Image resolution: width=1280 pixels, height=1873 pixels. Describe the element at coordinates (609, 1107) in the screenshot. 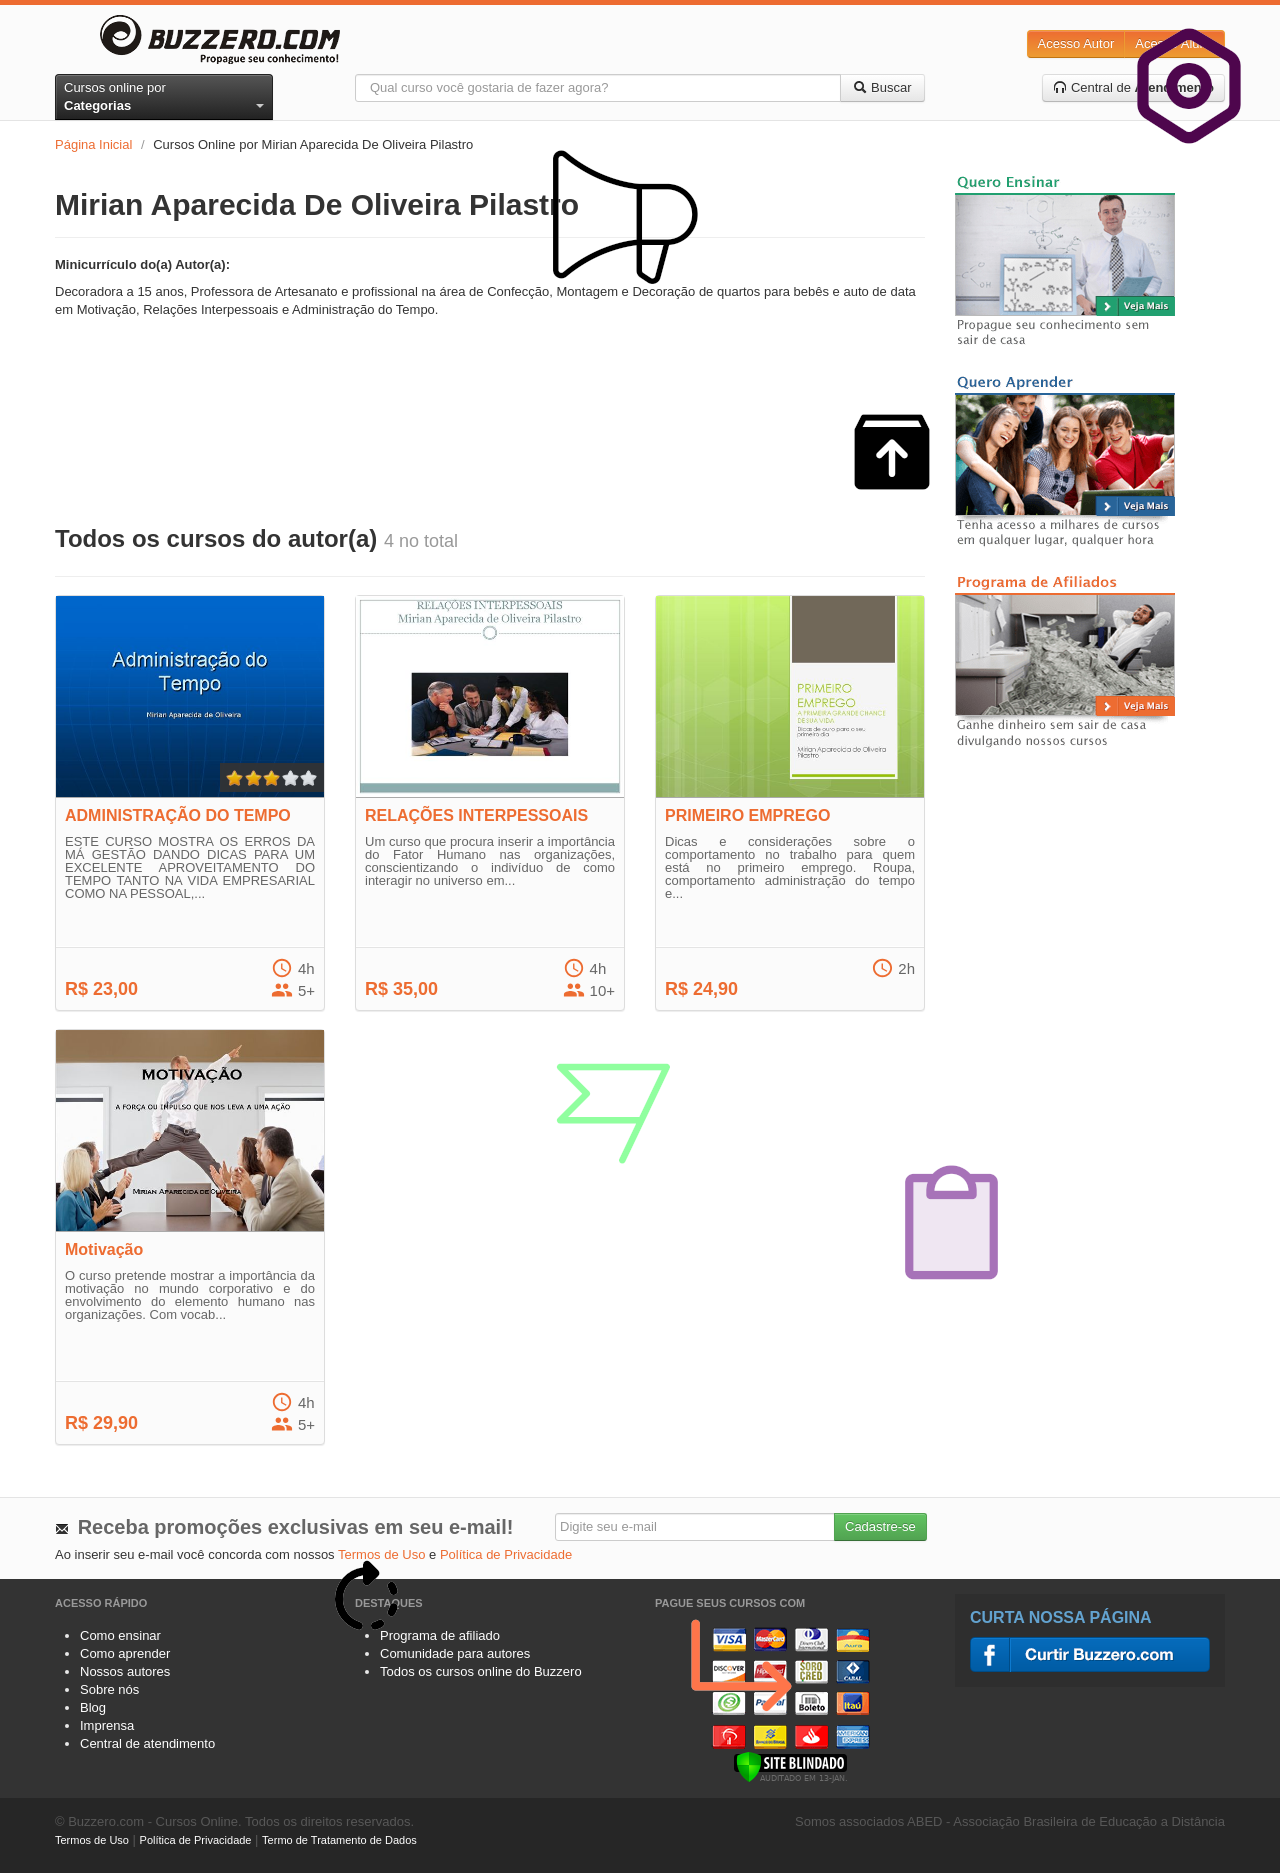

I see `flag or bookmark an item` at that location.